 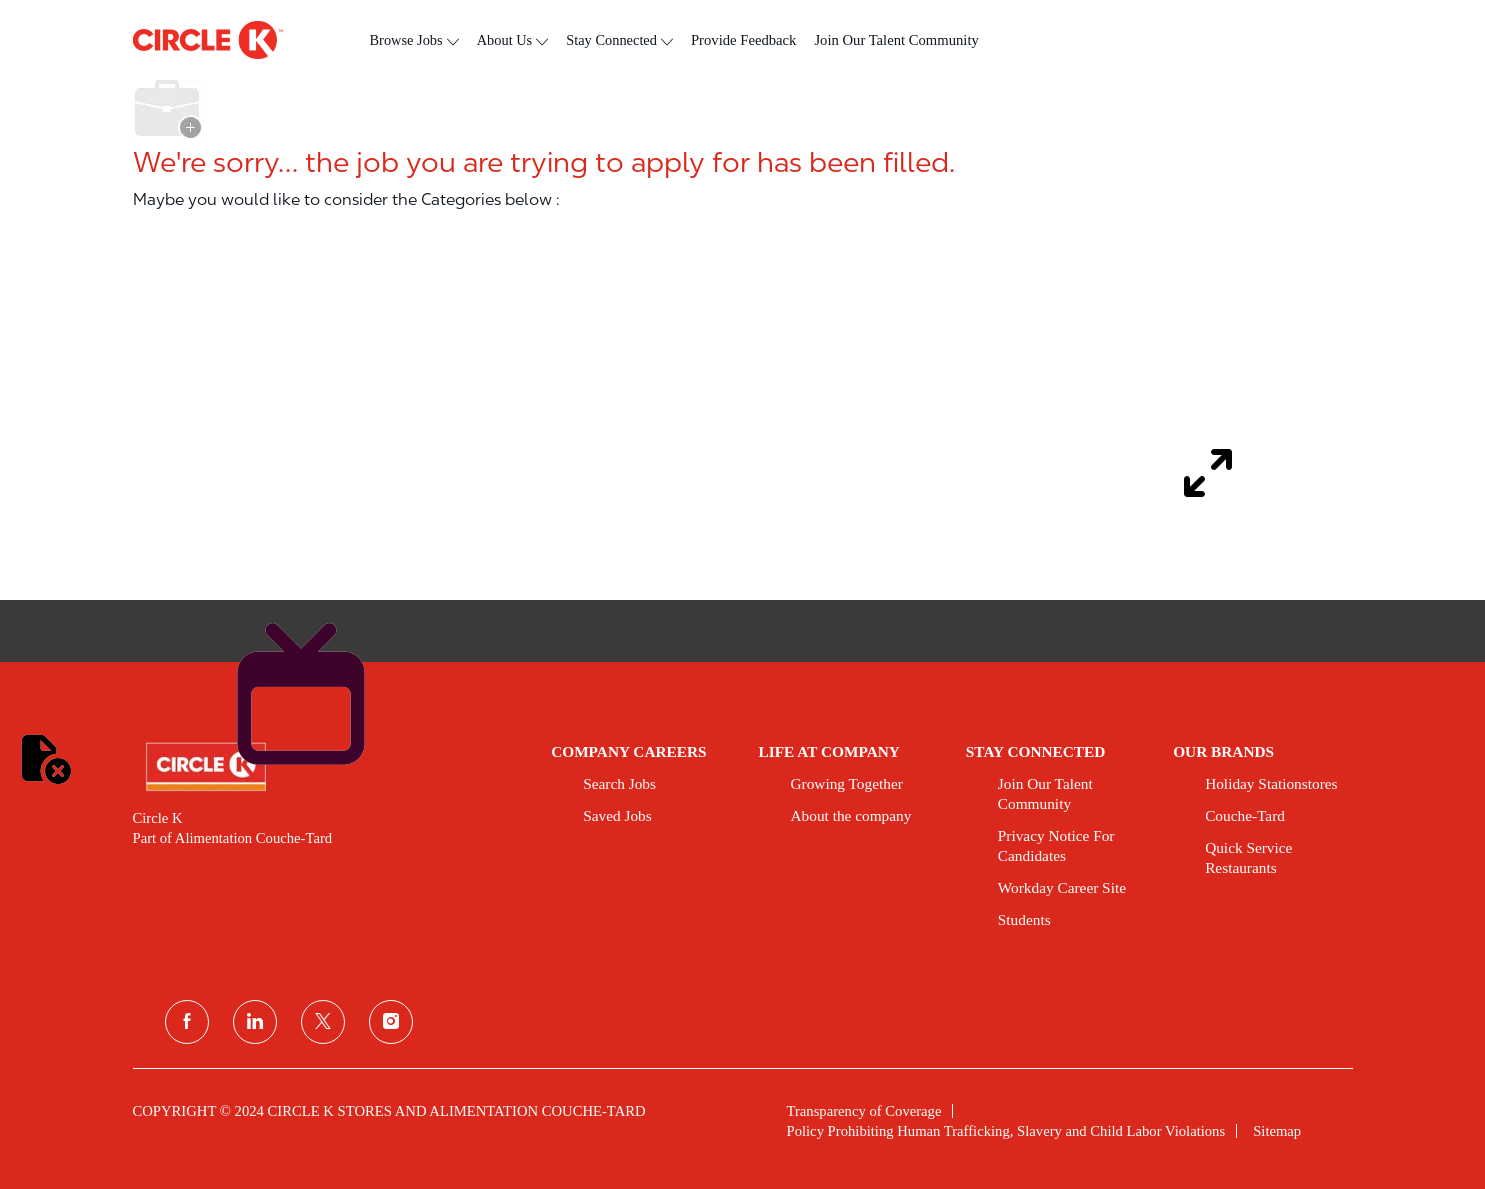 What do you see at coordinates (301, 694) in the screenshot?
I see `access tv or video streaming` at bounding box center [301, 694].